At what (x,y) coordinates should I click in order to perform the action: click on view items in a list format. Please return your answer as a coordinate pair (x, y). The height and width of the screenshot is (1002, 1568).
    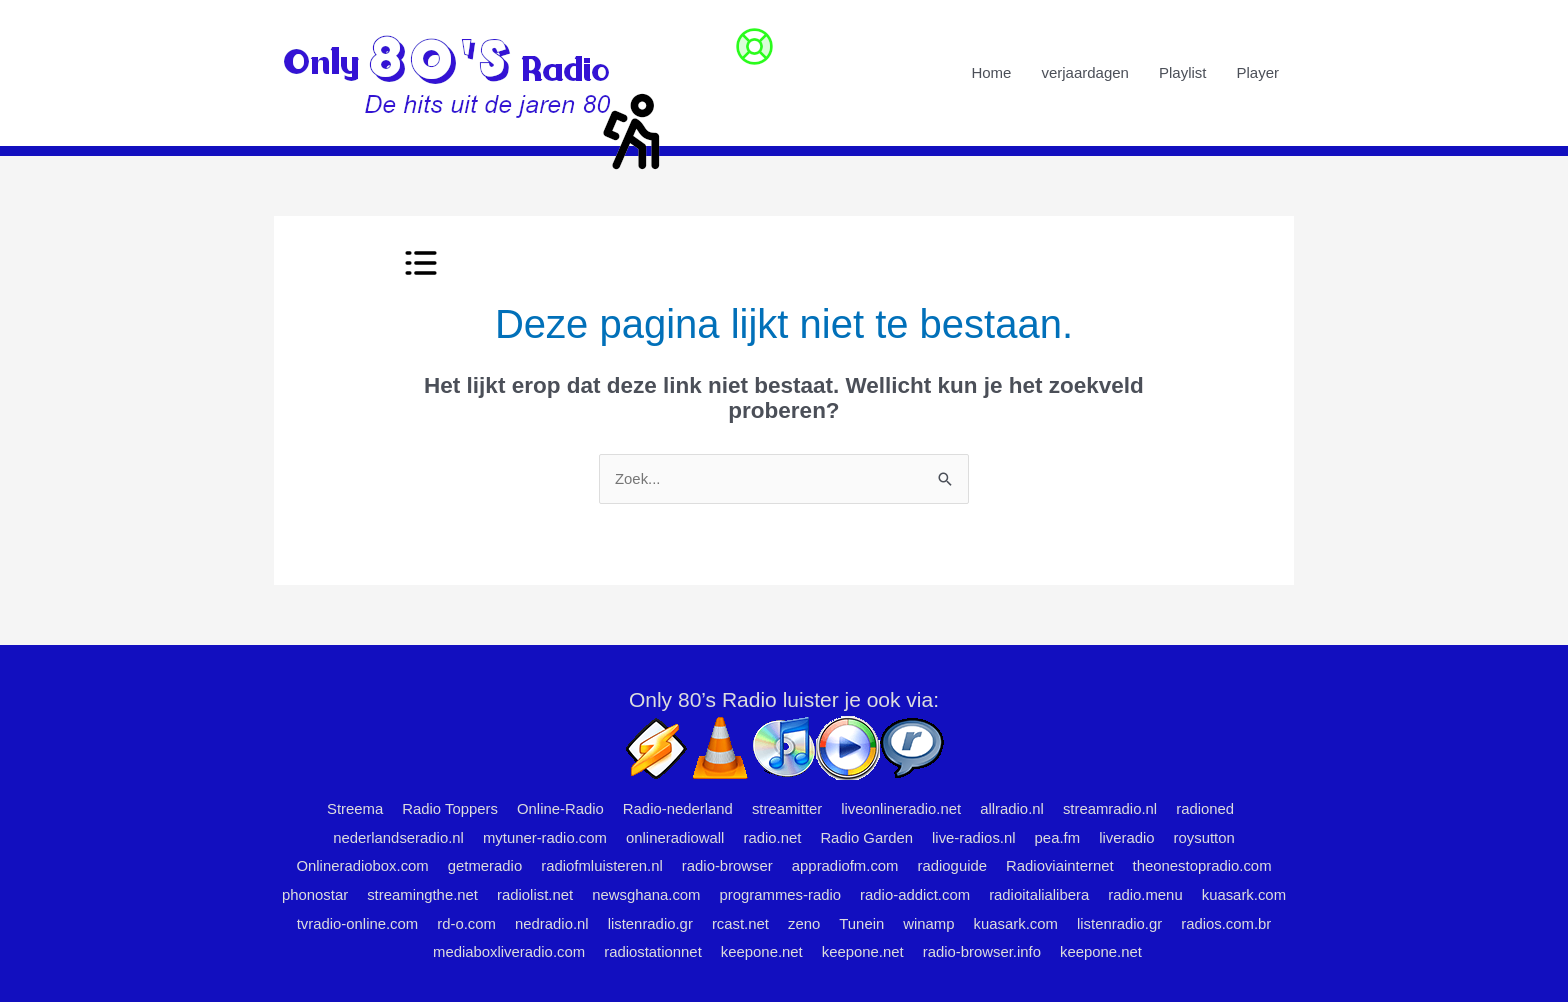
    Looking at the image, I should click on (421, 263).